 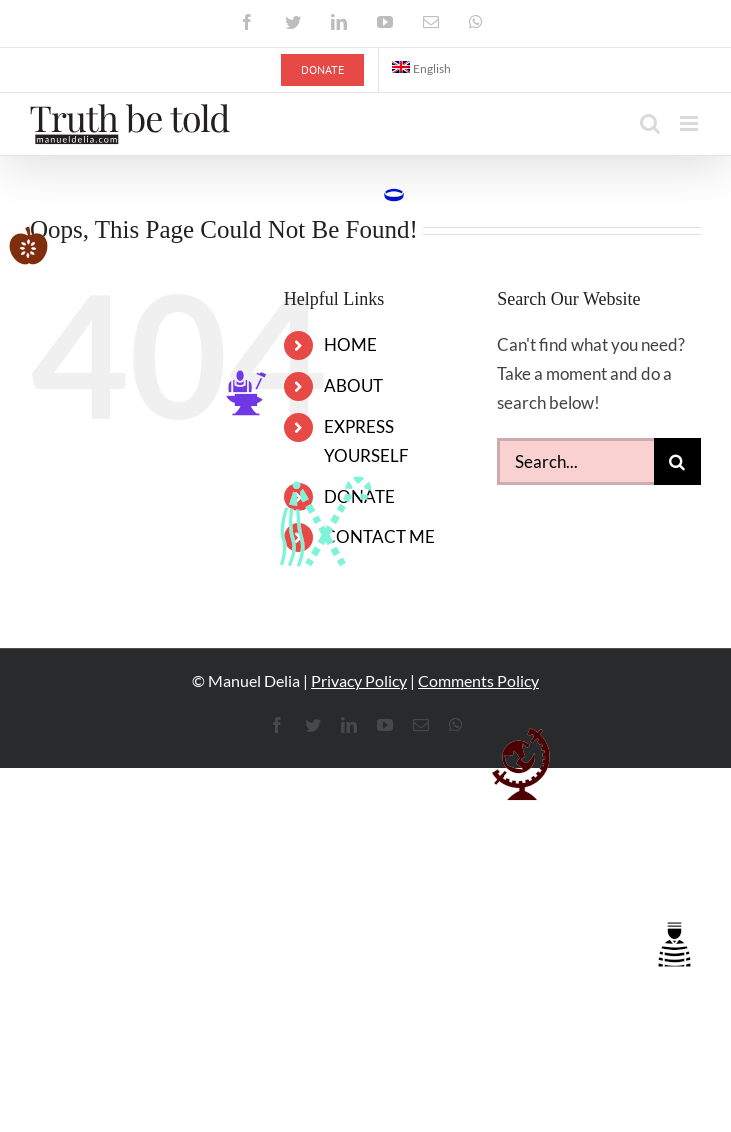 I want to click on indicates a prisoner or convict character in a game, so click(x=674, y=944).